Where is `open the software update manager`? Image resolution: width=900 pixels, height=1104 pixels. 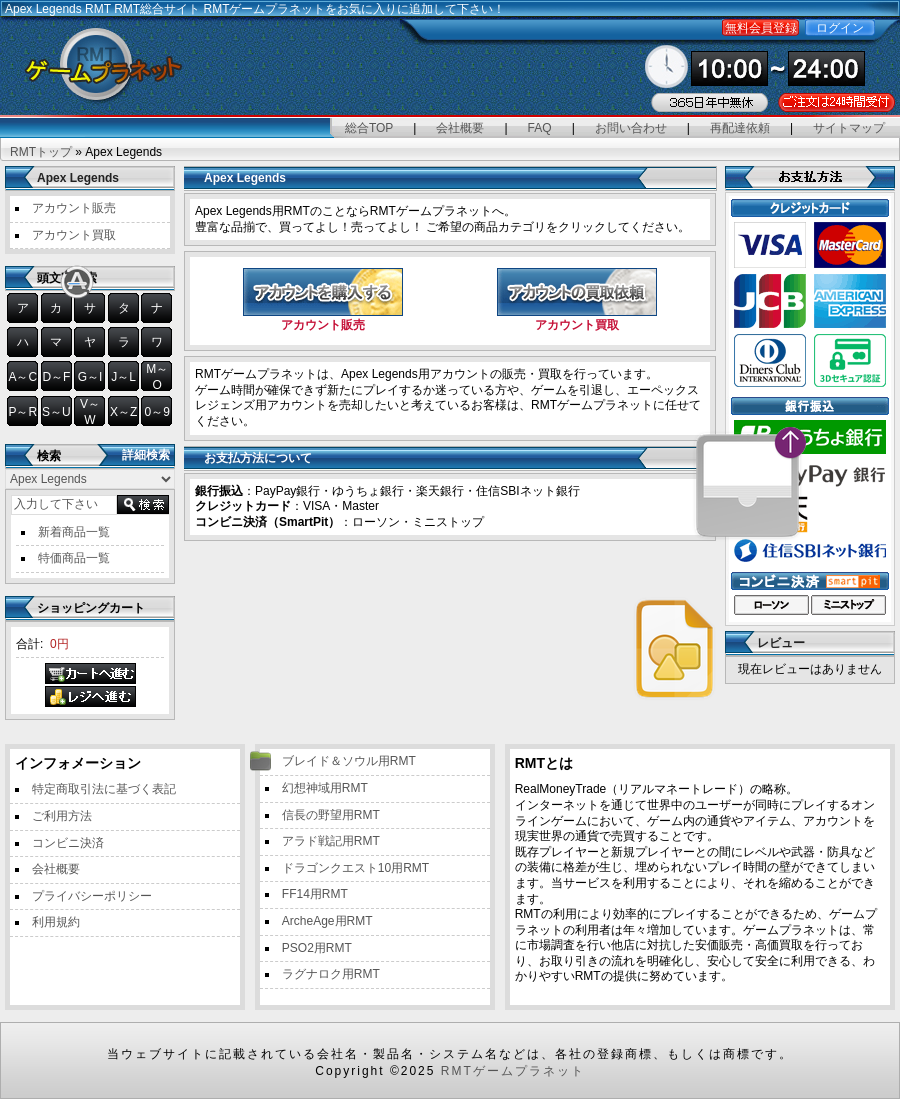 open the software update manager is located at coordinates (77, 282).